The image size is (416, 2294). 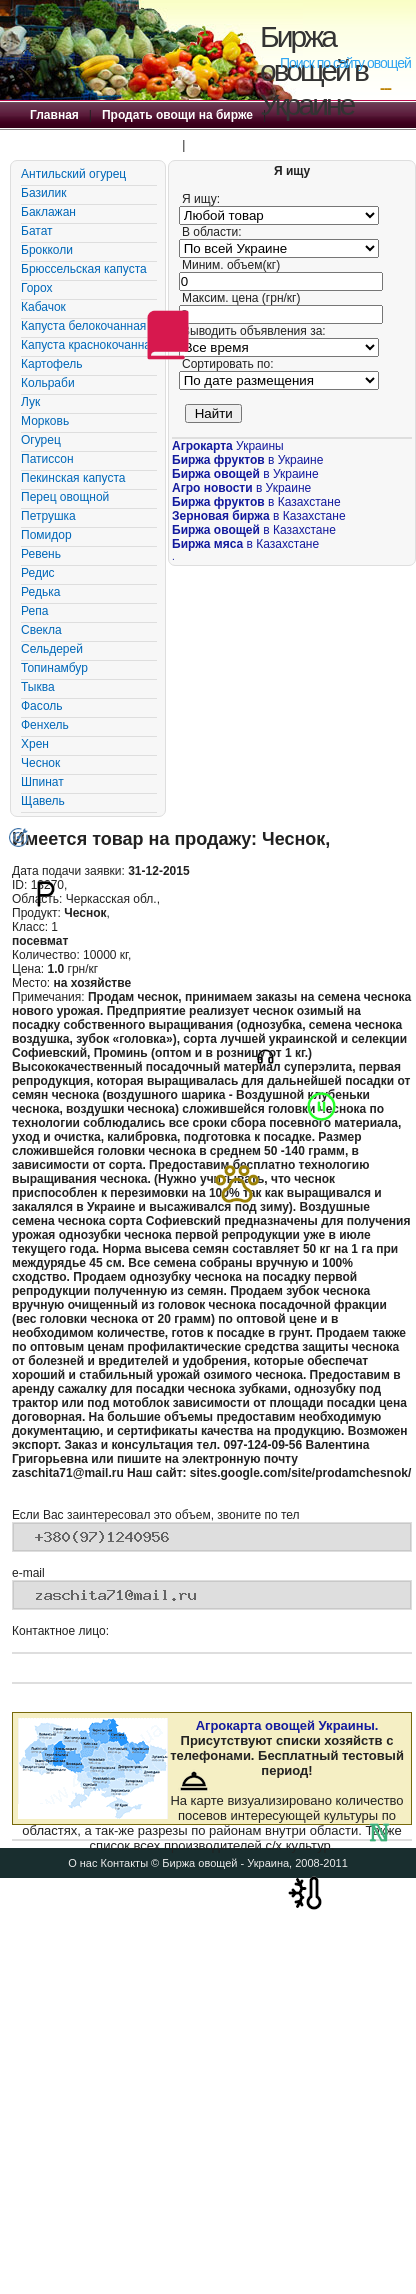 I want to click on pause media playback, so click(x=321, y=1106).